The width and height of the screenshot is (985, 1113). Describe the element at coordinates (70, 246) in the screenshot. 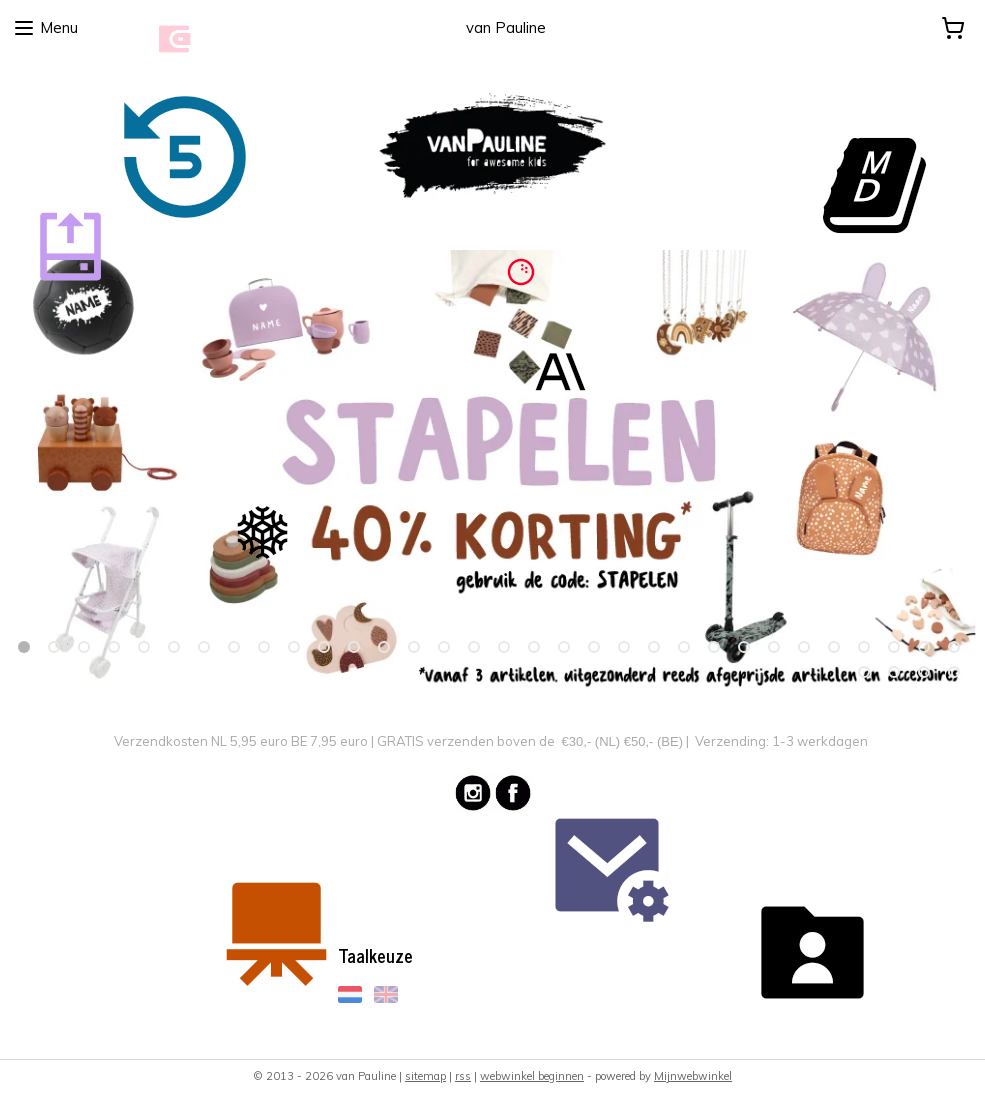

I see `uninstall an application` at that location.